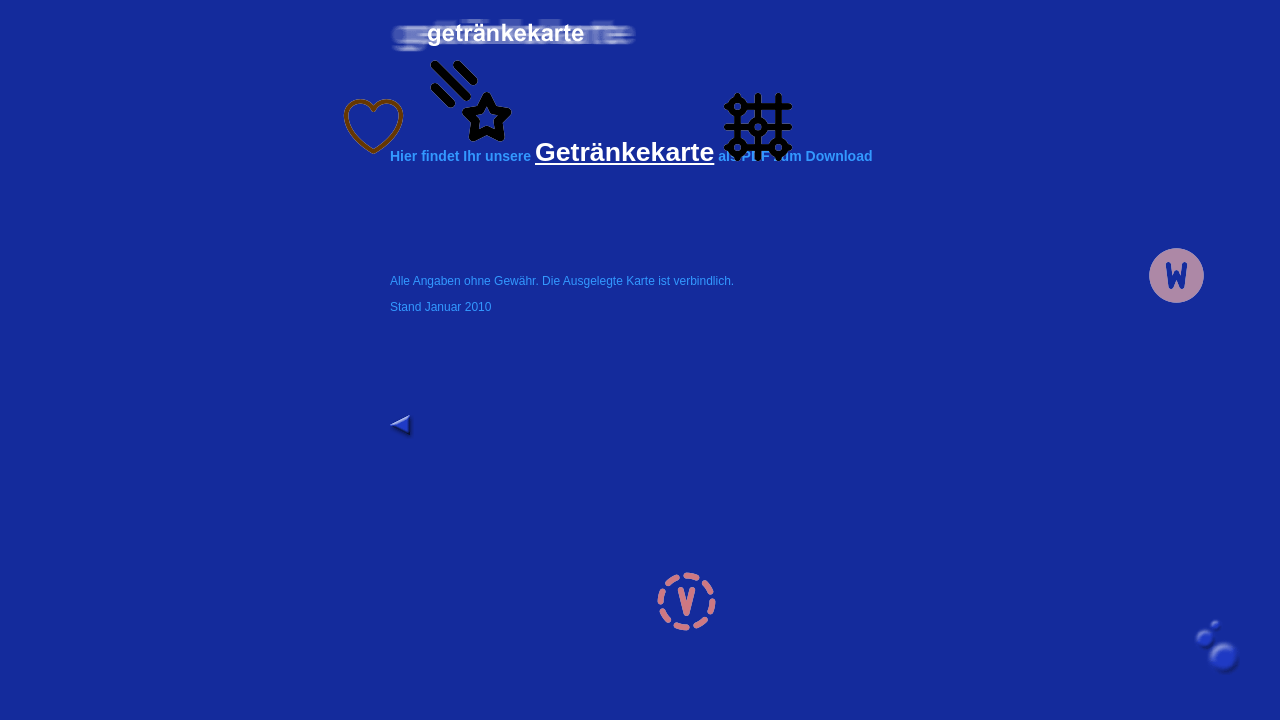  Describe the element at coordinates (1176, 275) in the screenshot. I see `Wikipedia or Wikimedia app shortcut` at that location.